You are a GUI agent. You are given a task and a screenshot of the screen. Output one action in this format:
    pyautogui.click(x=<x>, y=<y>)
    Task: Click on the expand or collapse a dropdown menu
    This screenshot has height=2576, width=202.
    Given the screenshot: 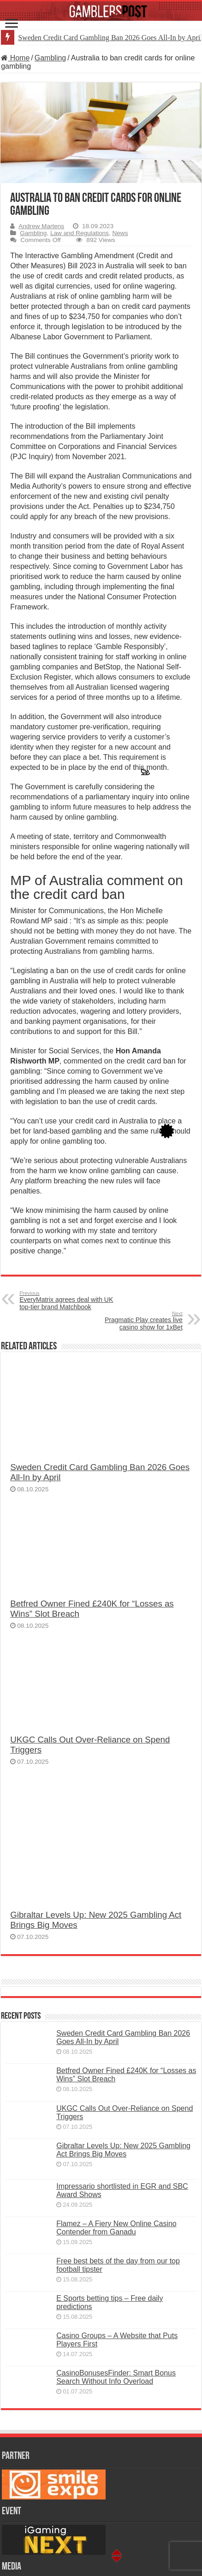 What is the action you would take?
    pyautogui.click(x=117, y=2556)
    